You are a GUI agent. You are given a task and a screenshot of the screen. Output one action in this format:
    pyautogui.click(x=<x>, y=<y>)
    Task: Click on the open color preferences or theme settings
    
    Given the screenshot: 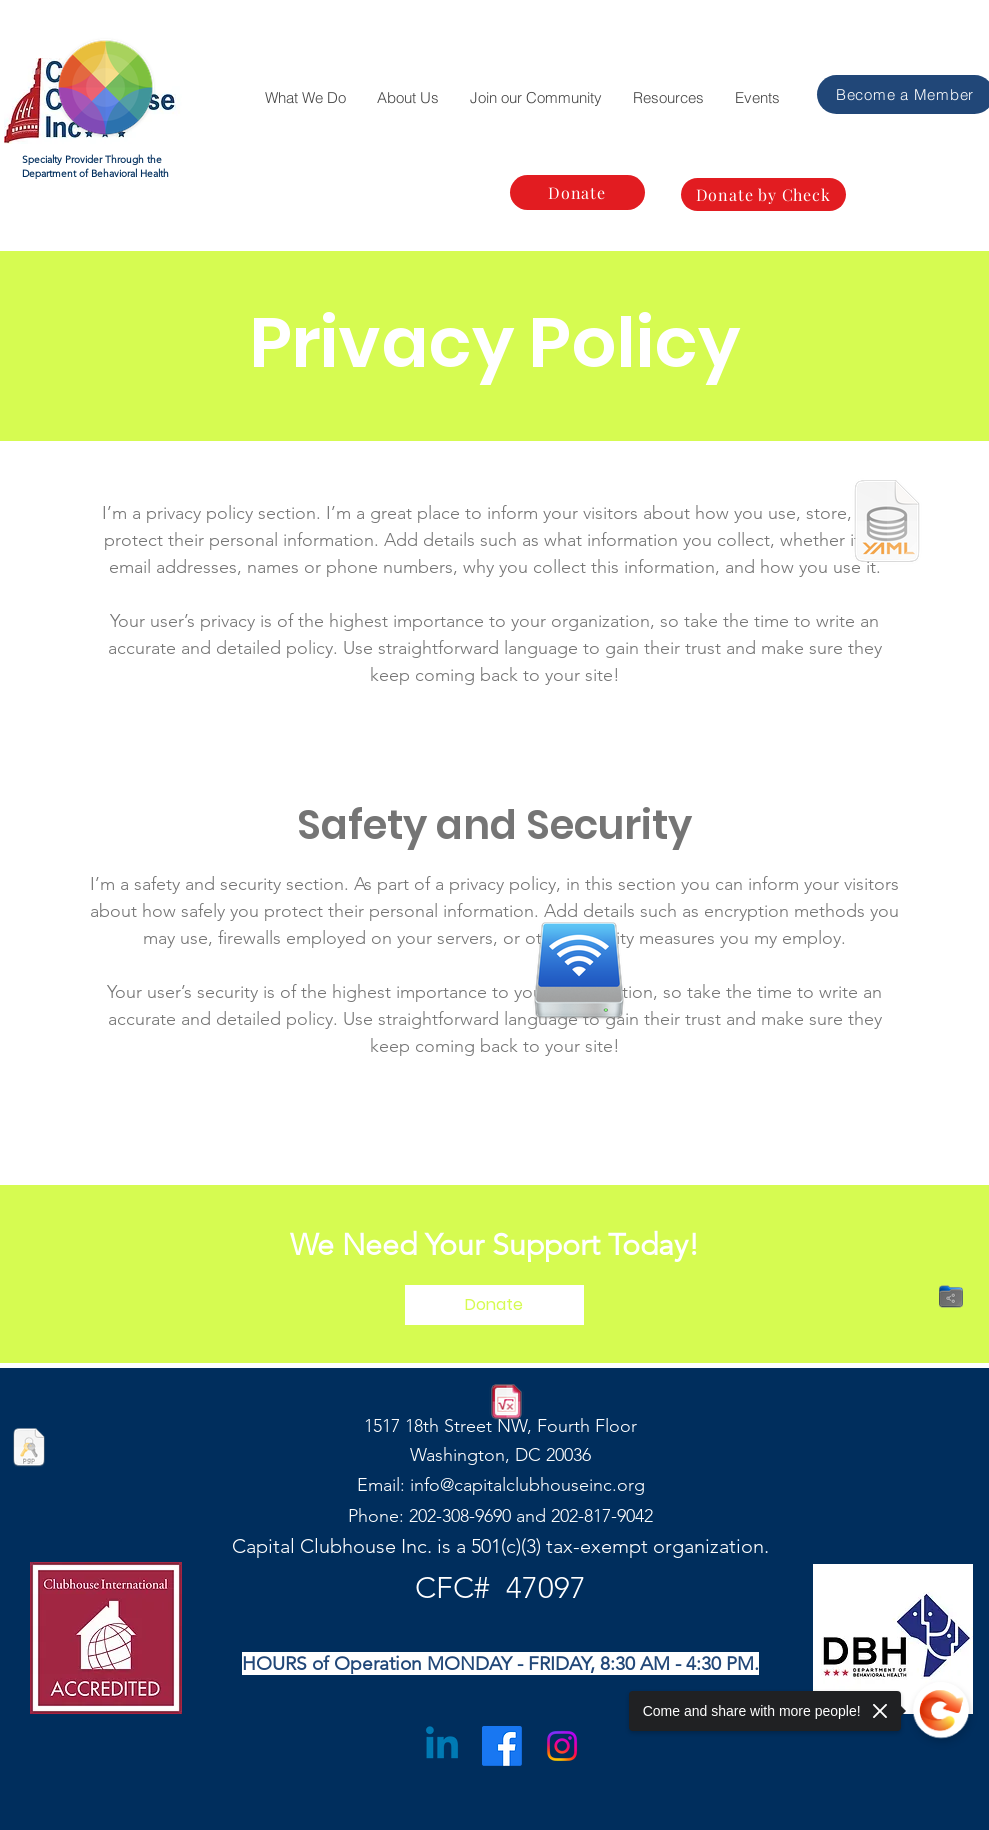 What is the action you would take?
    pyautogui.click(x=105, y=87)
    